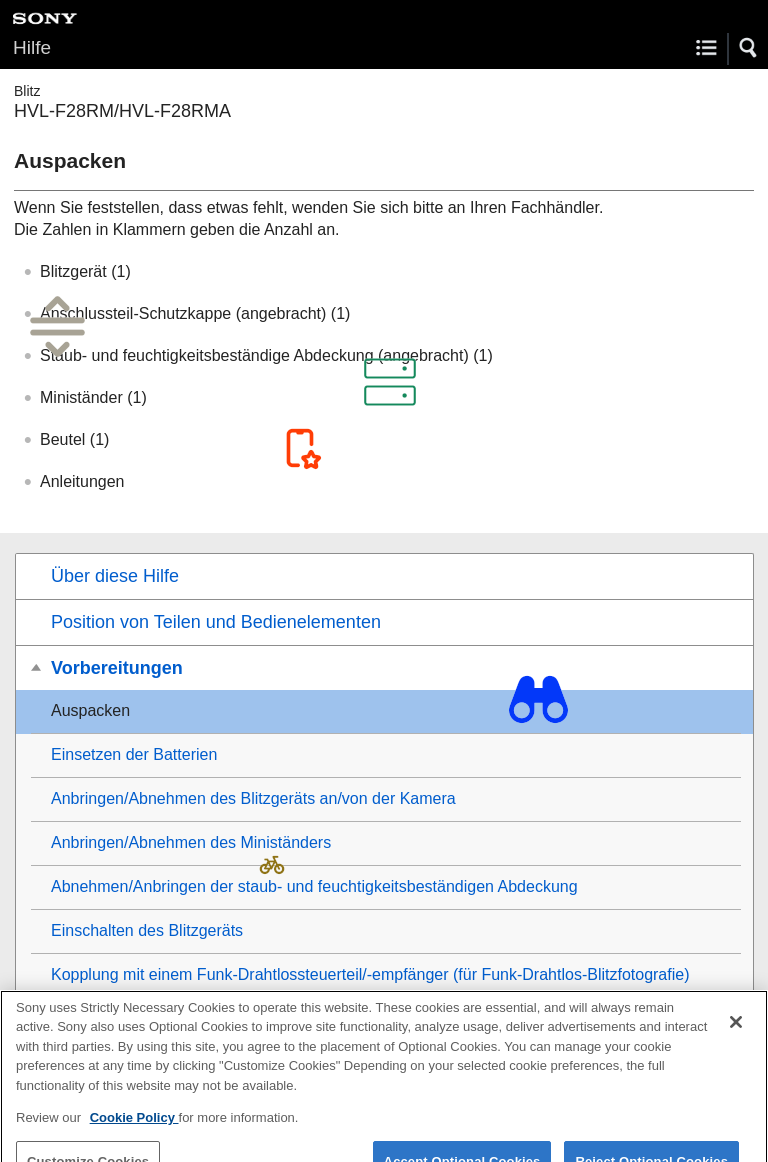 The width and height of the screenshot is (768, 1162). What do you see at coordinates (272, 865) in the screenshot?
I see `access bike rental or cycling options` at bounding box center [272, 865].